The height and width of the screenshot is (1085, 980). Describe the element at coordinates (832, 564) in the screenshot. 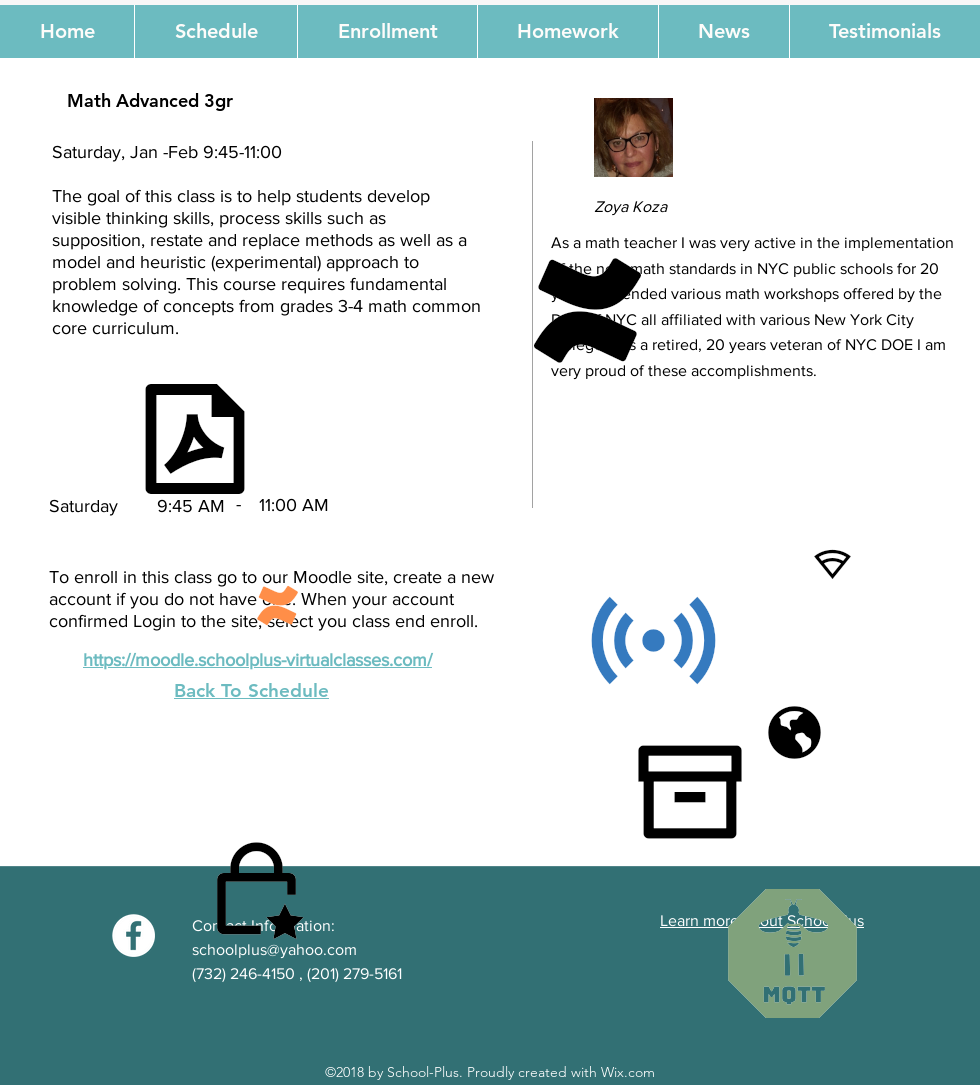

I see `indicates moderate wifi signal strength` at that location.